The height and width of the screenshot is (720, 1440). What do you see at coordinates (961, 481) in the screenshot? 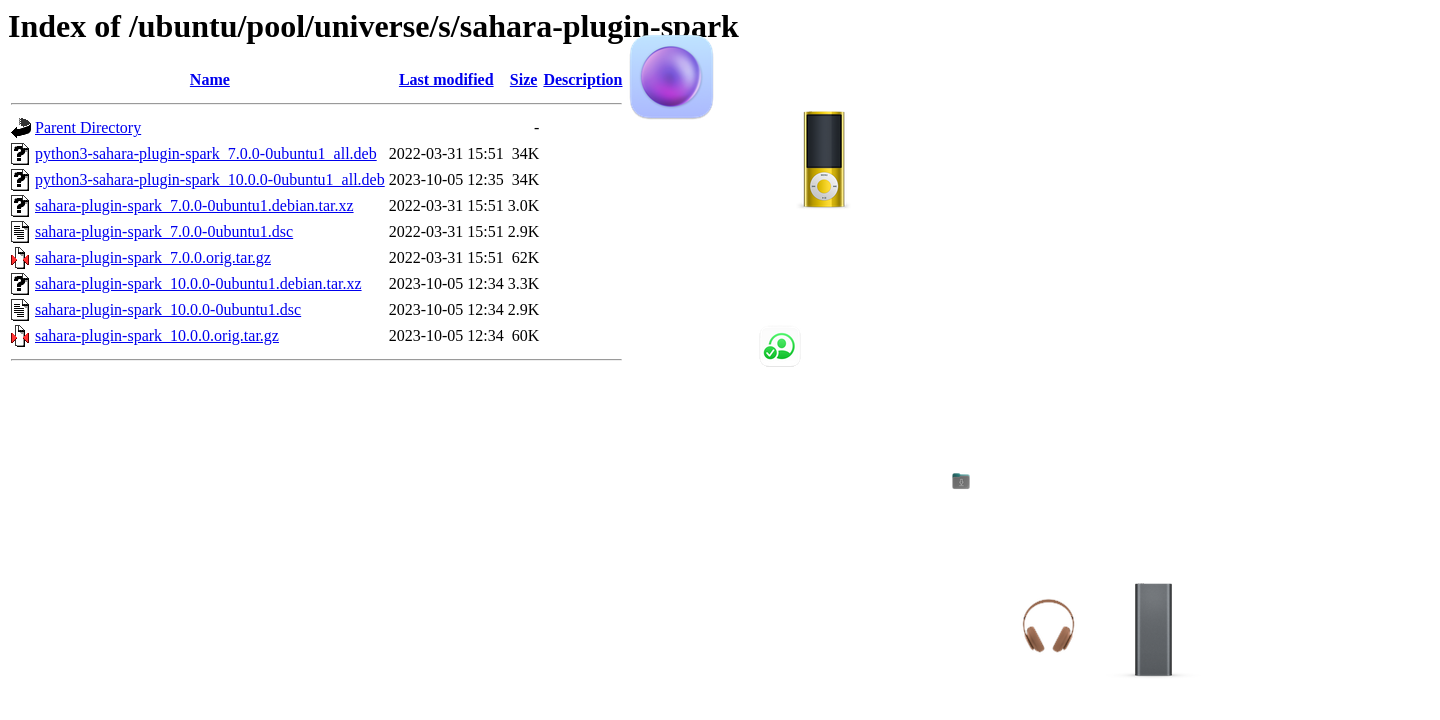
I see `access your downloads folder` at bounding box center [961, 481].